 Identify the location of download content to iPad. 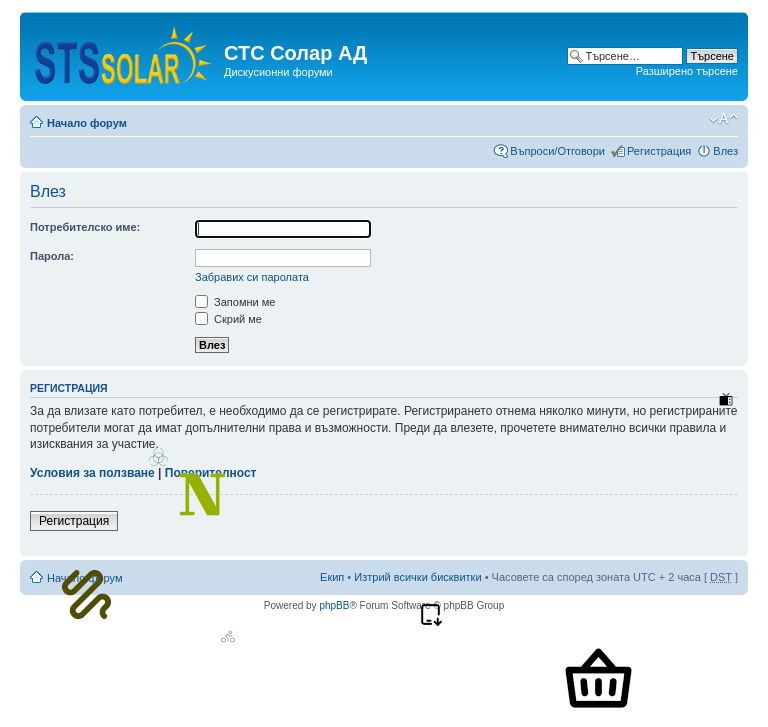
(430, 614).